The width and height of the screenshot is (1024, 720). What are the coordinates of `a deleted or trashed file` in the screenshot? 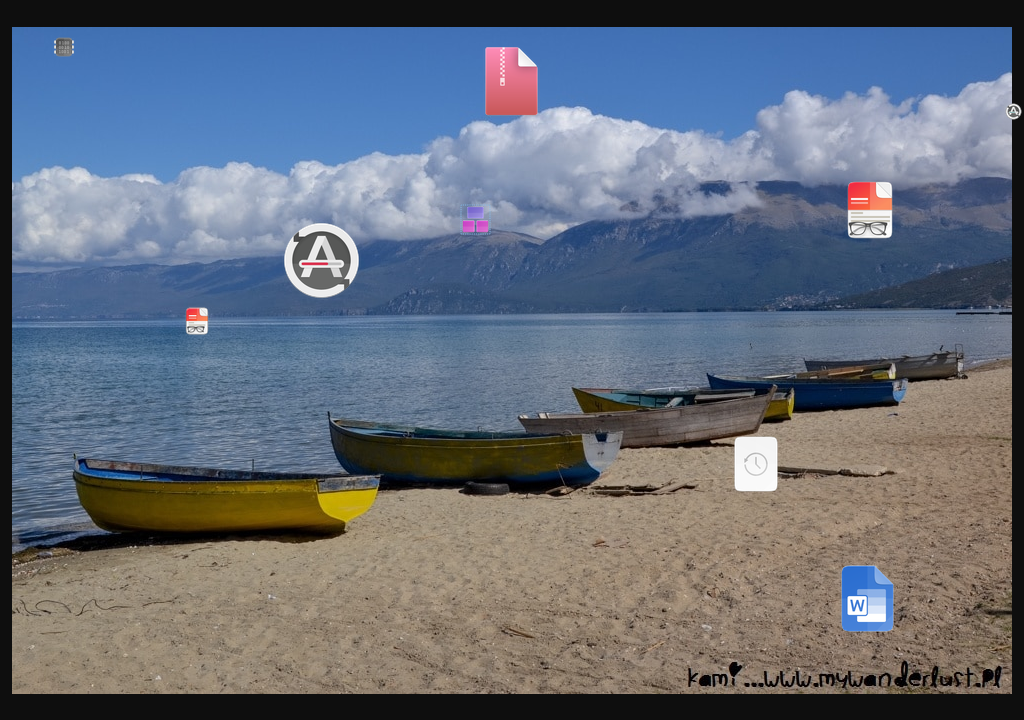 It's located at (756, 464).